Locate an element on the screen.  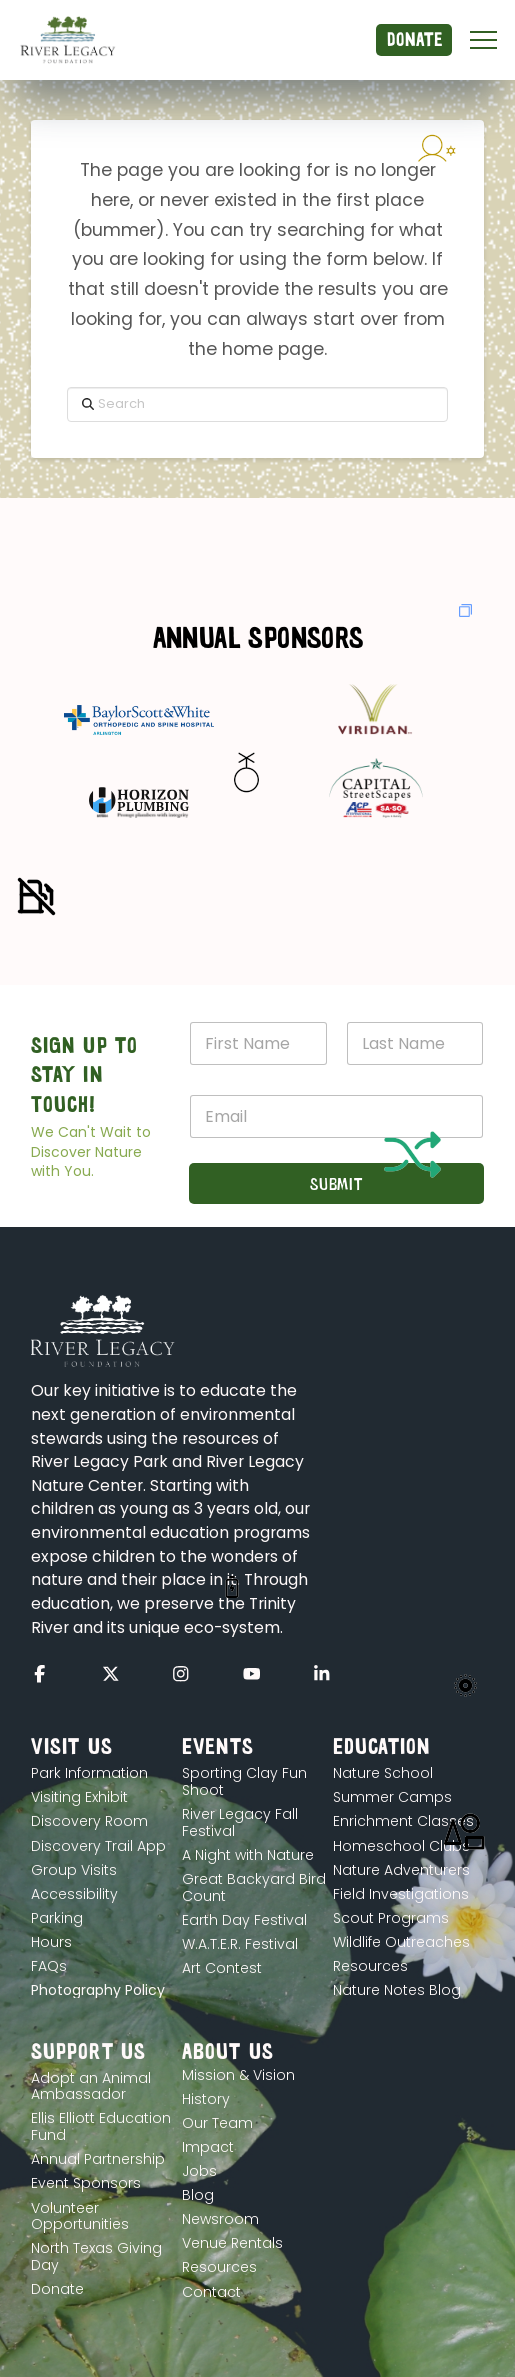
shuffle or randomize playback order is located at coordinates (411, 1154).